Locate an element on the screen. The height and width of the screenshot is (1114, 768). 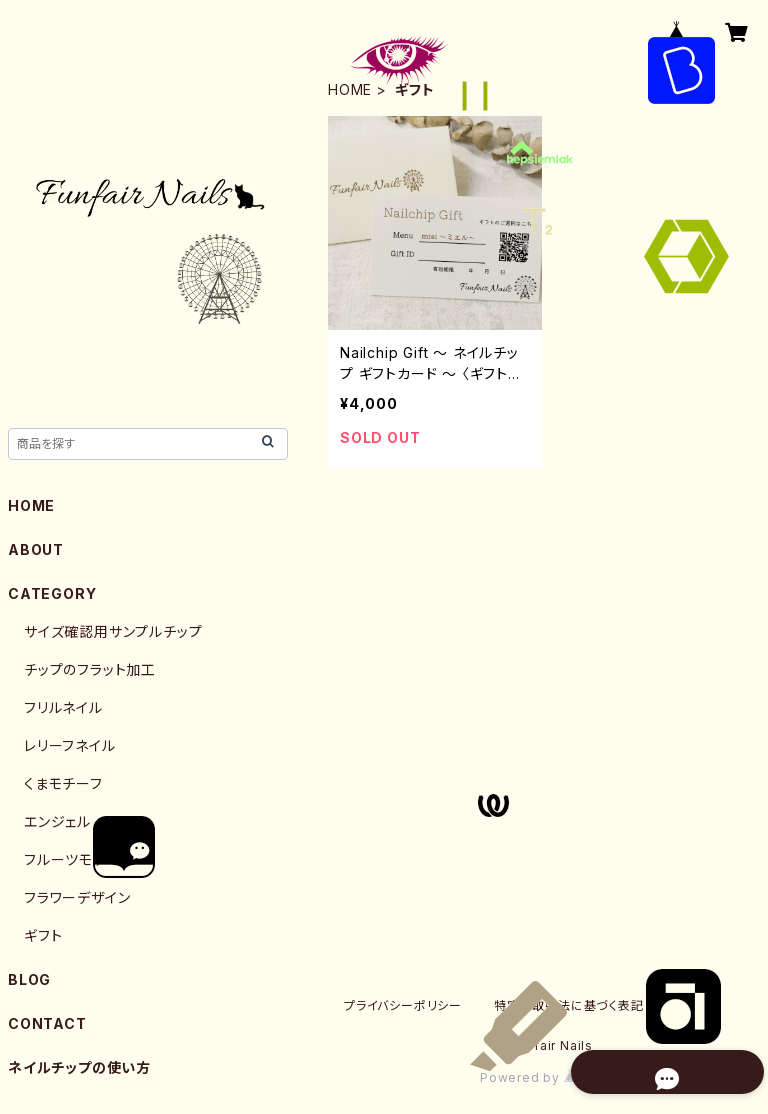
open weblate translation platform is located at coordinates (493, 805).